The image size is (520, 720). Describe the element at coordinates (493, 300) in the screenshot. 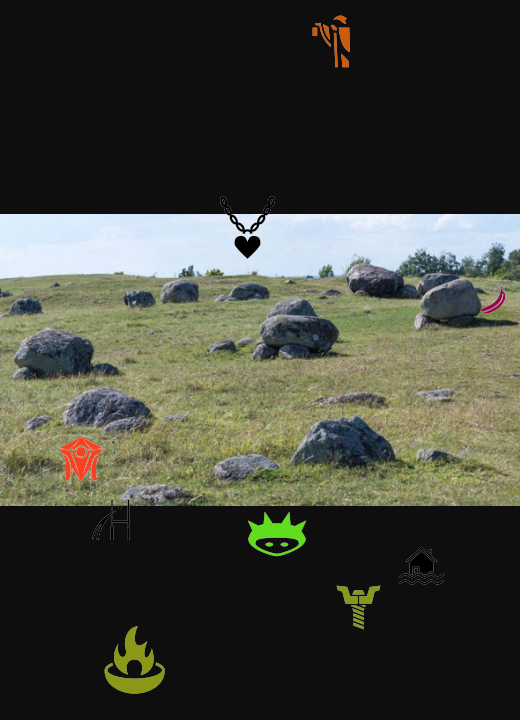

I see `indicates banana or tropical fruit category` at that location.